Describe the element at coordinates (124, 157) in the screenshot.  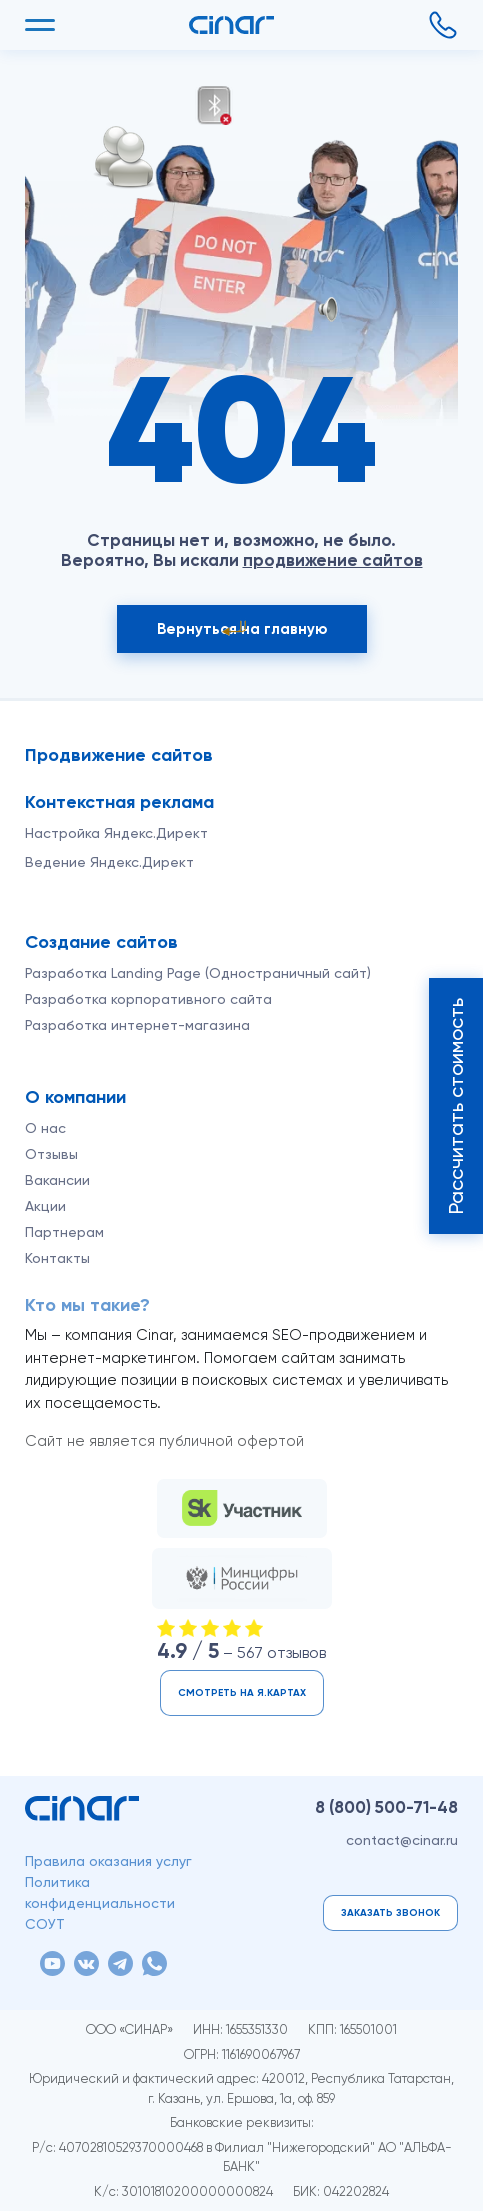
I see `manage user accounts on this system` at that location.